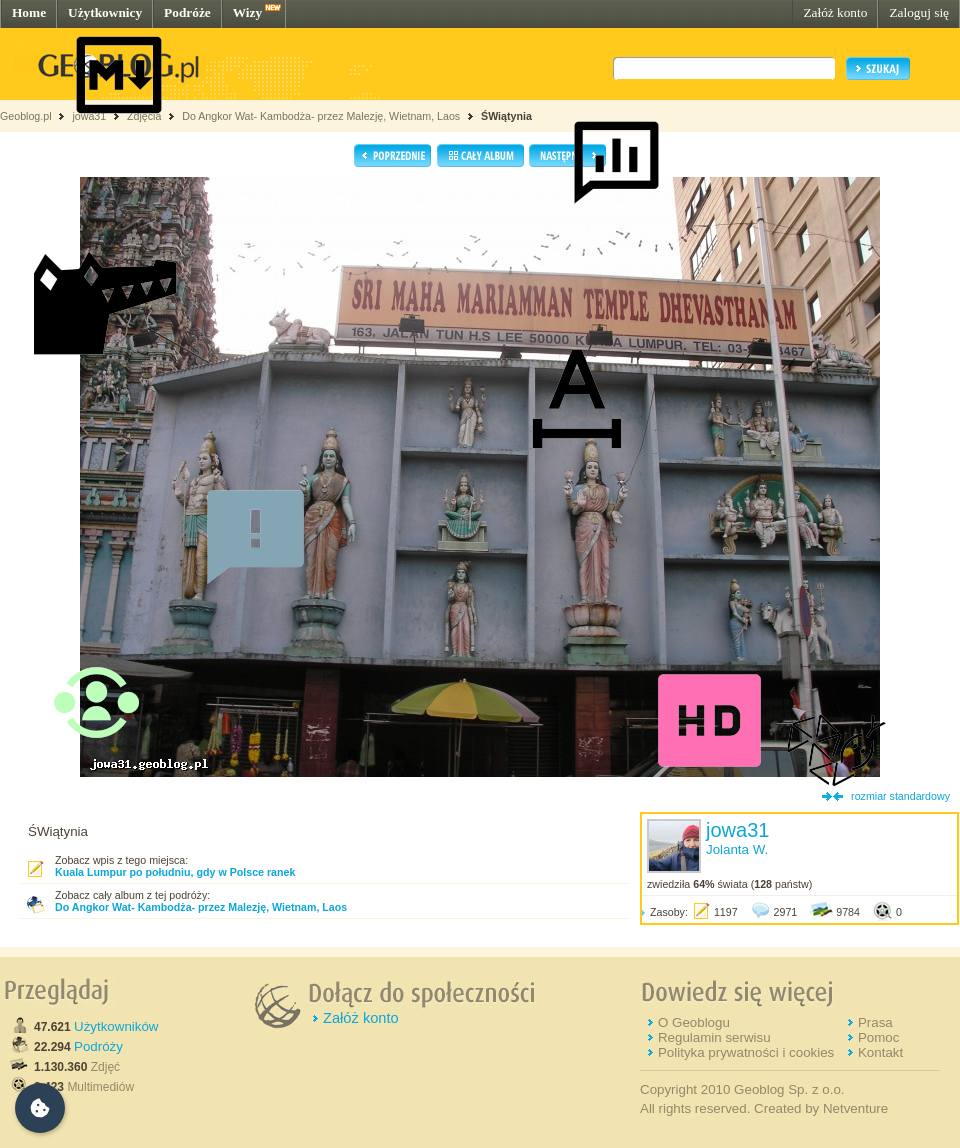 This screenshot has width=960, height=1148. What do you see at coordinates (96, 702) in the screenshot?
I see `view community members` at bounding box center [96, 702].